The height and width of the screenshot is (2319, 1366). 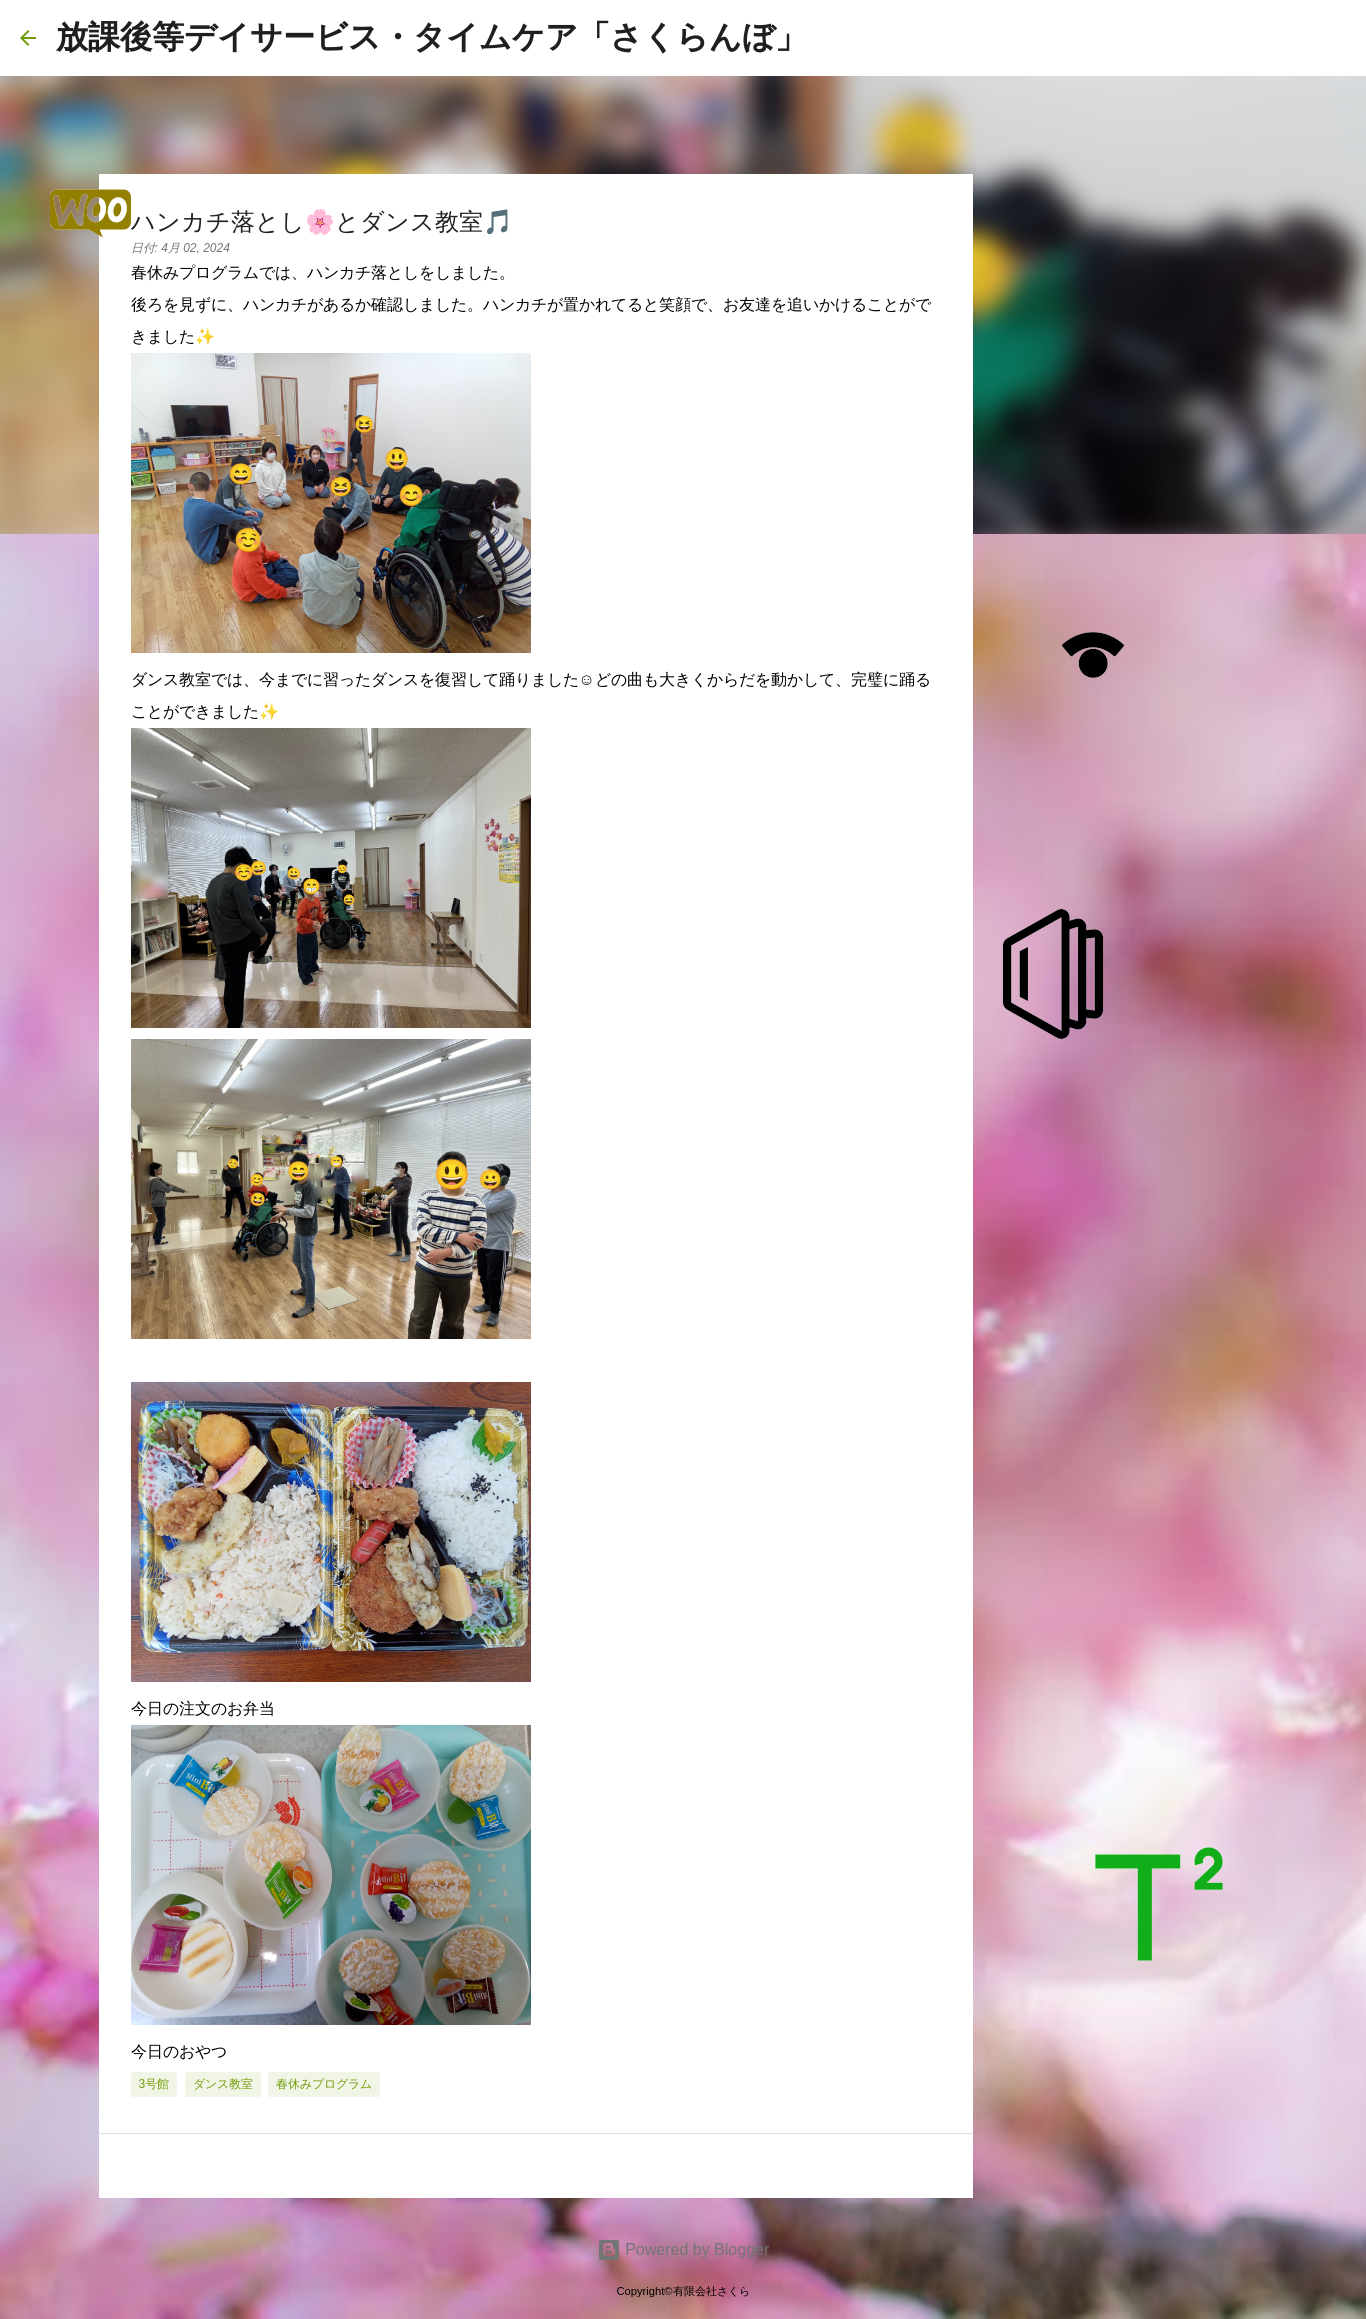 What do you see at coordinates (90, 213) in the screenshot?
I see `WooCommerce logo - access your online store dashboard` at bounding box center [90, 213].